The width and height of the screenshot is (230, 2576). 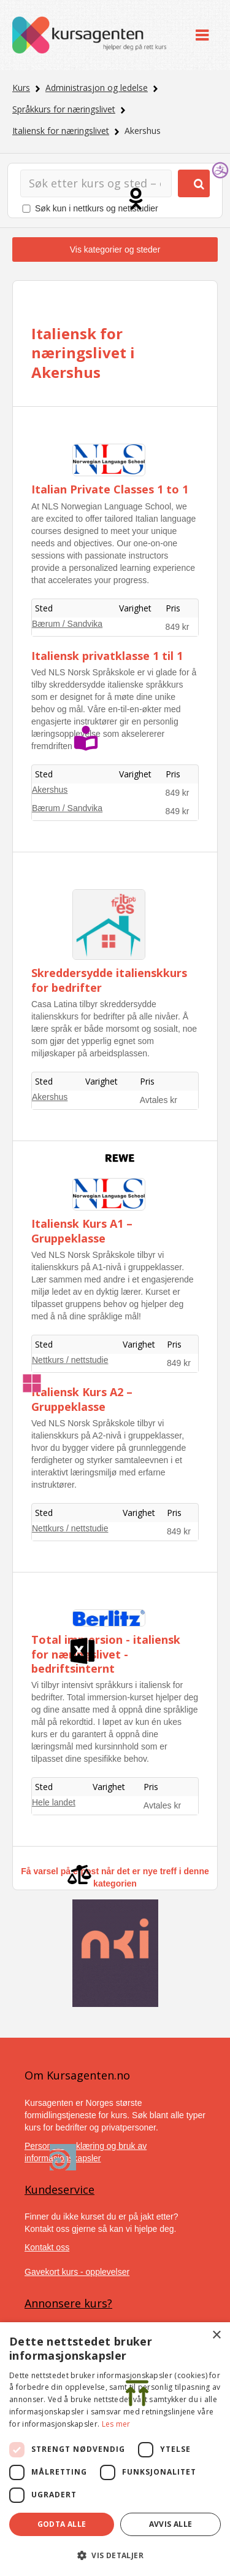 I want to click on indicates an imbalanced or unequal comparison, so click(x=79, y=1874).